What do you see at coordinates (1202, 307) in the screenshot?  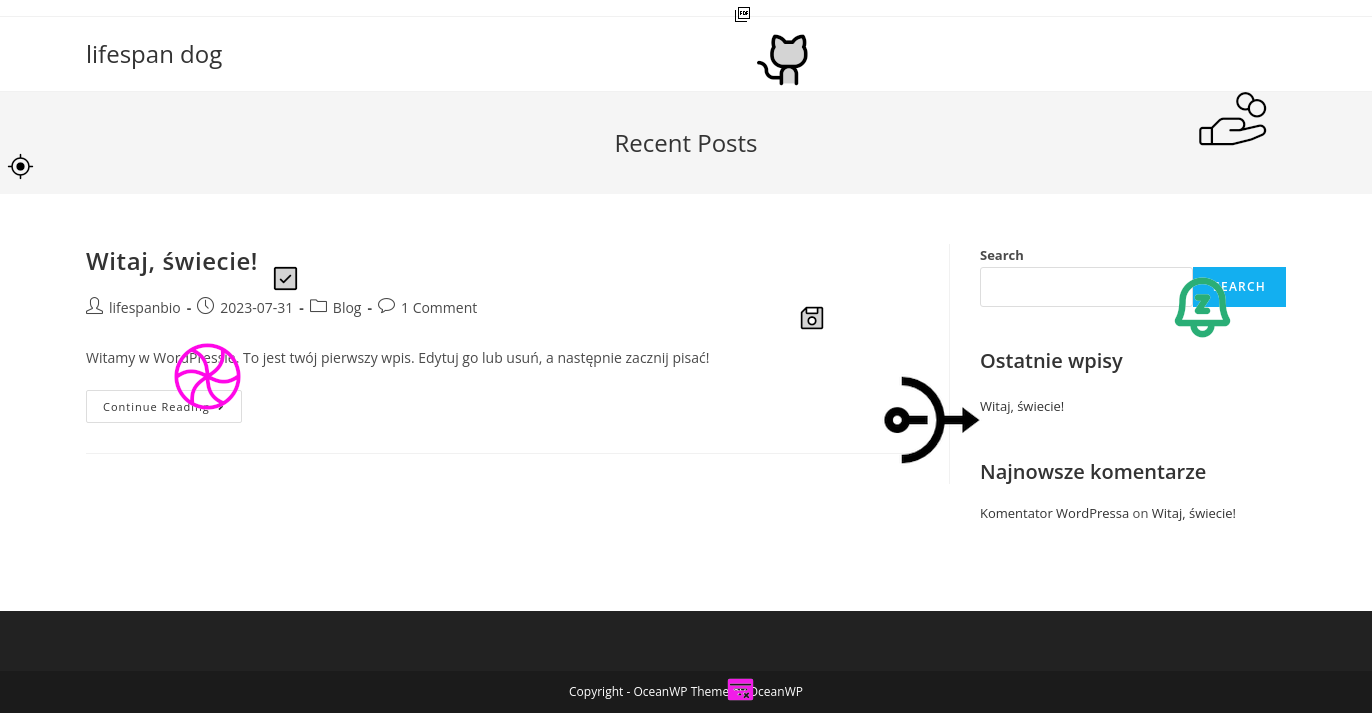 I see `enable sleep mode or snooze notifications` at bounding box center [1202, 307].